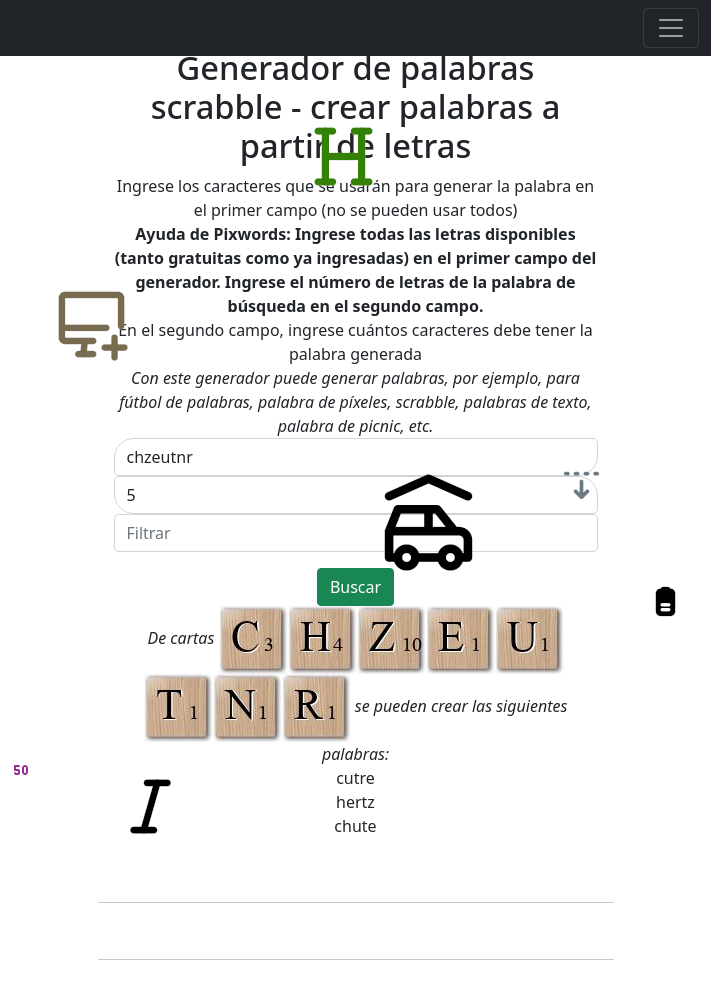  I want to click on expand collapsed content below, so click(581, 483).